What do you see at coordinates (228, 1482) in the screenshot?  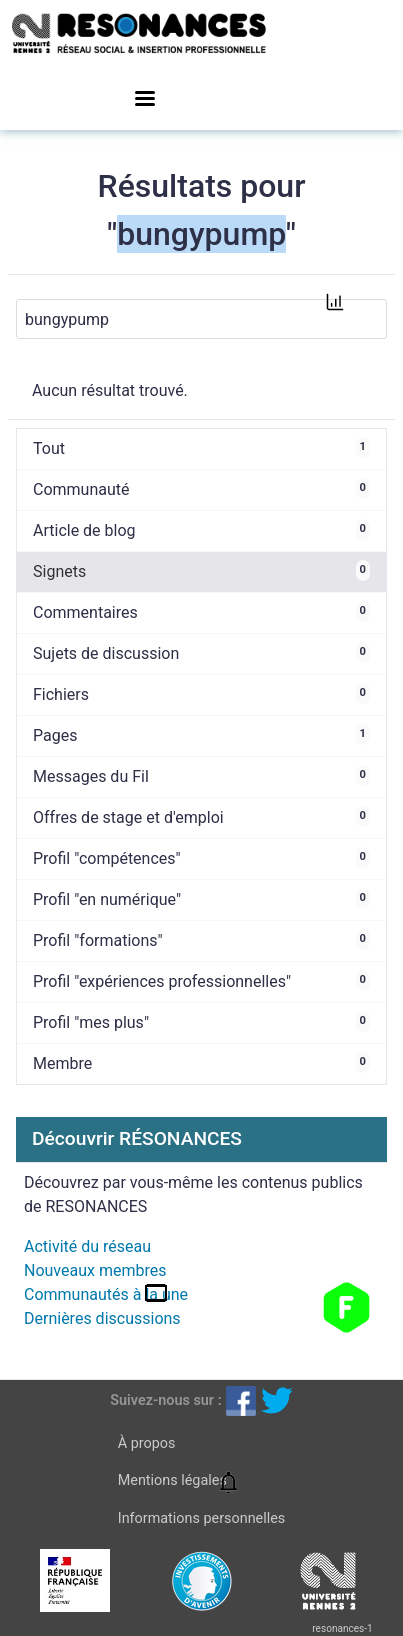 I see `view notifications` at bounding box center [228, 1482].